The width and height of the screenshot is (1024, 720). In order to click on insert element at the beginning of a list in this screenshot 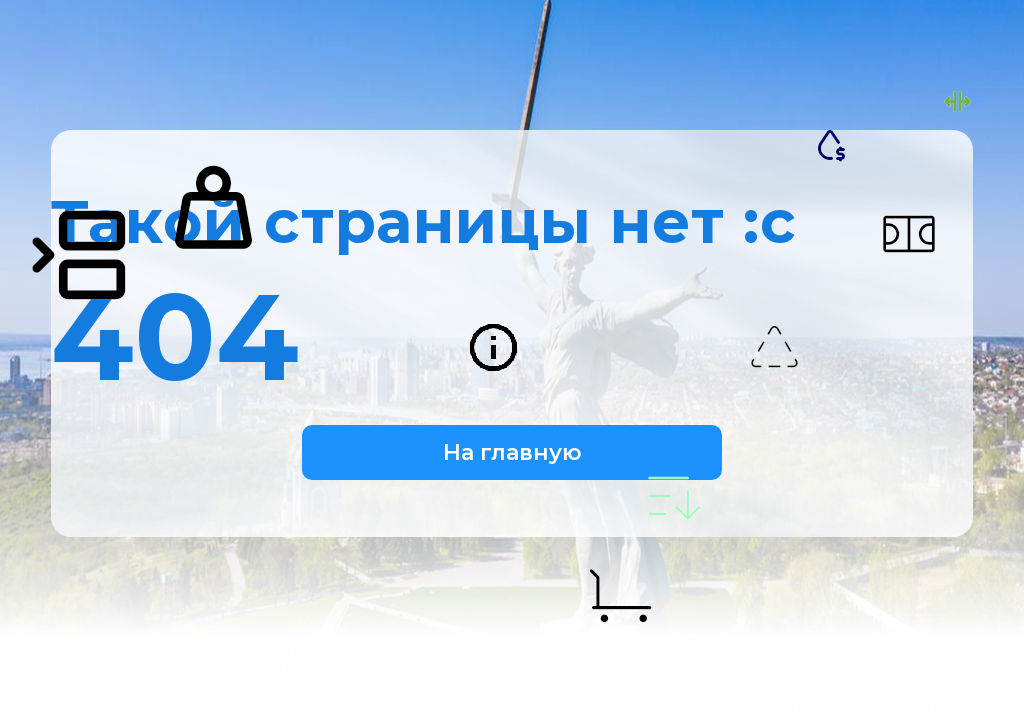, I will do `click(81, 255)`.